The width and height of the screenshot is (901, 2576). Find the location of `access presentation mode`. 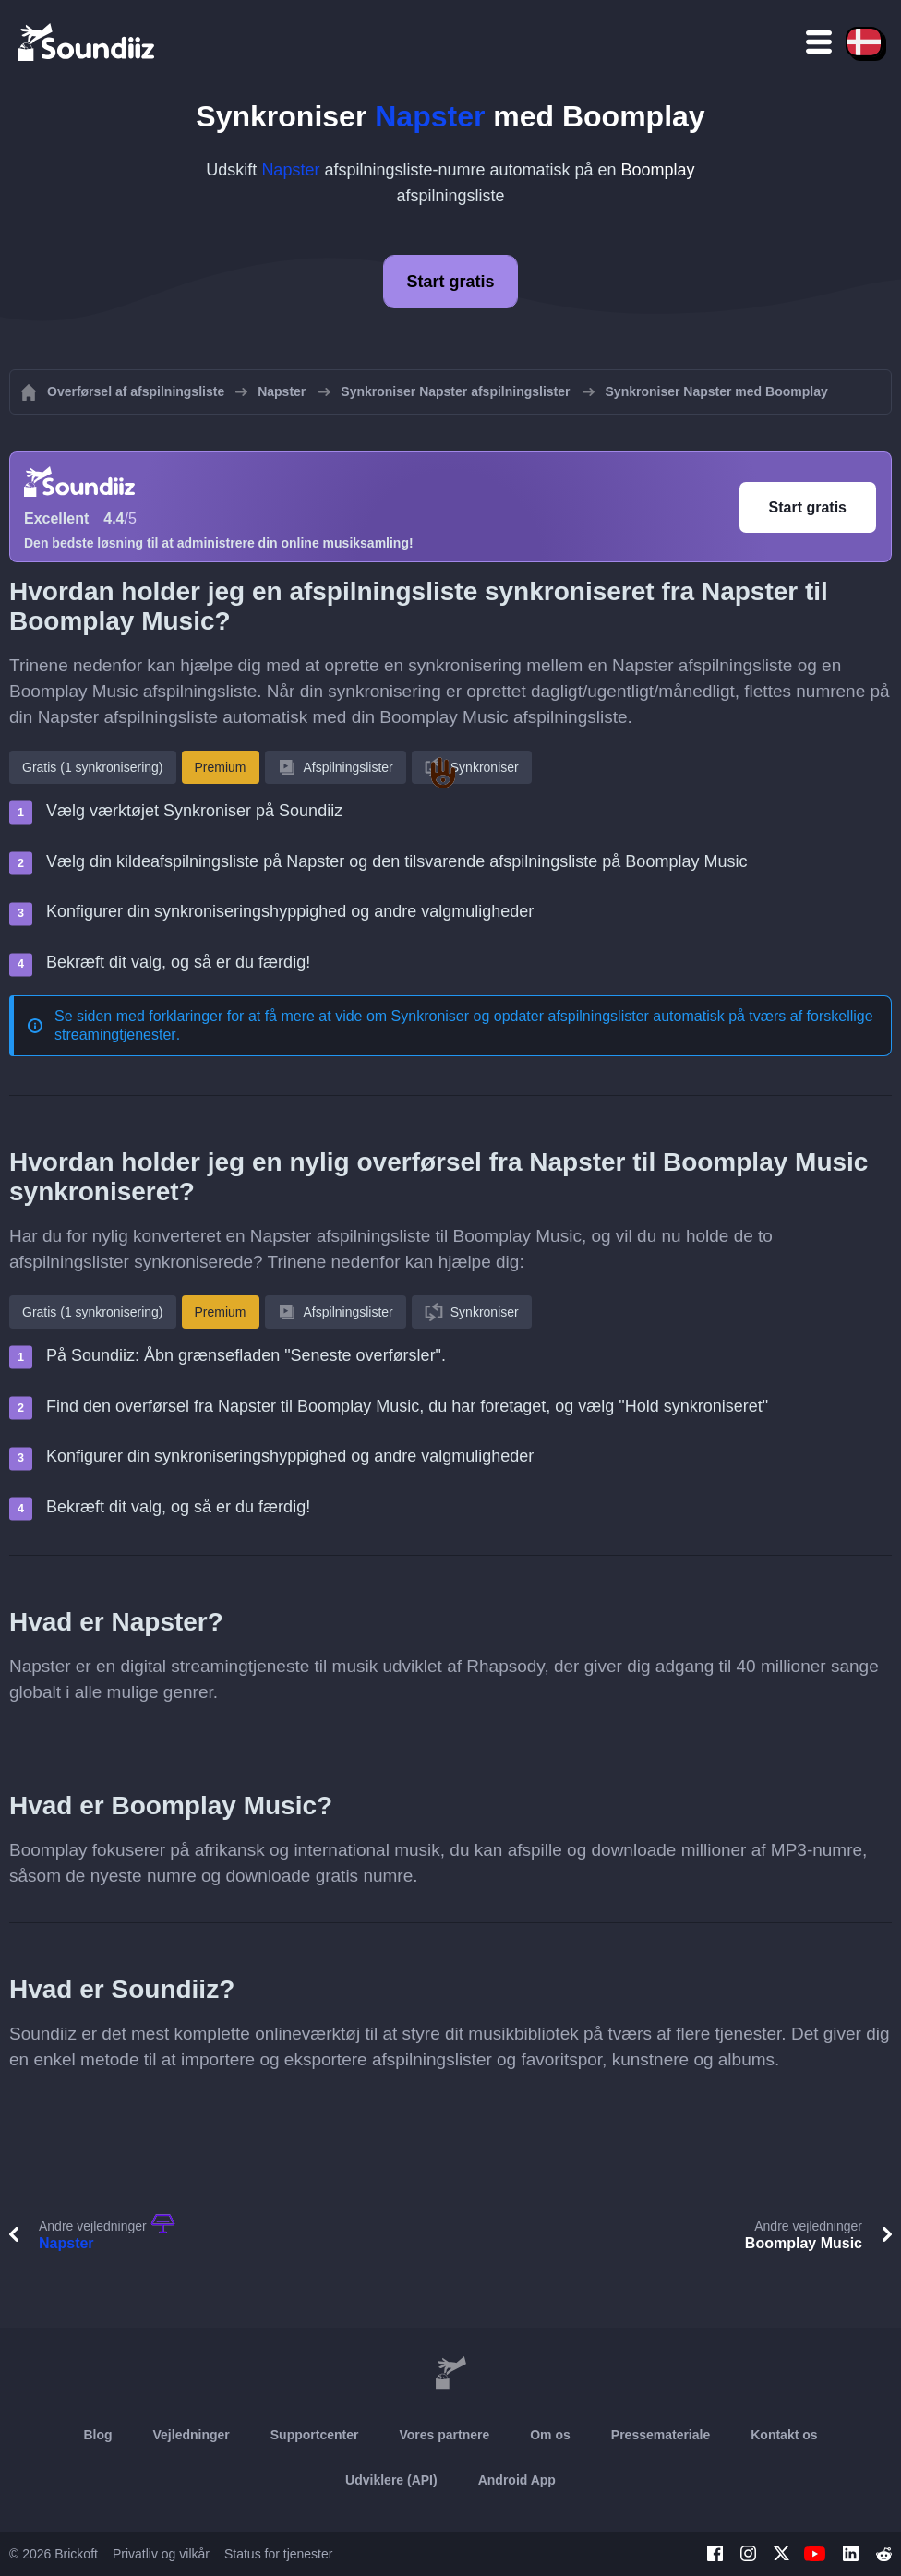

access presentation mode is located at coordinates (162, 2223).